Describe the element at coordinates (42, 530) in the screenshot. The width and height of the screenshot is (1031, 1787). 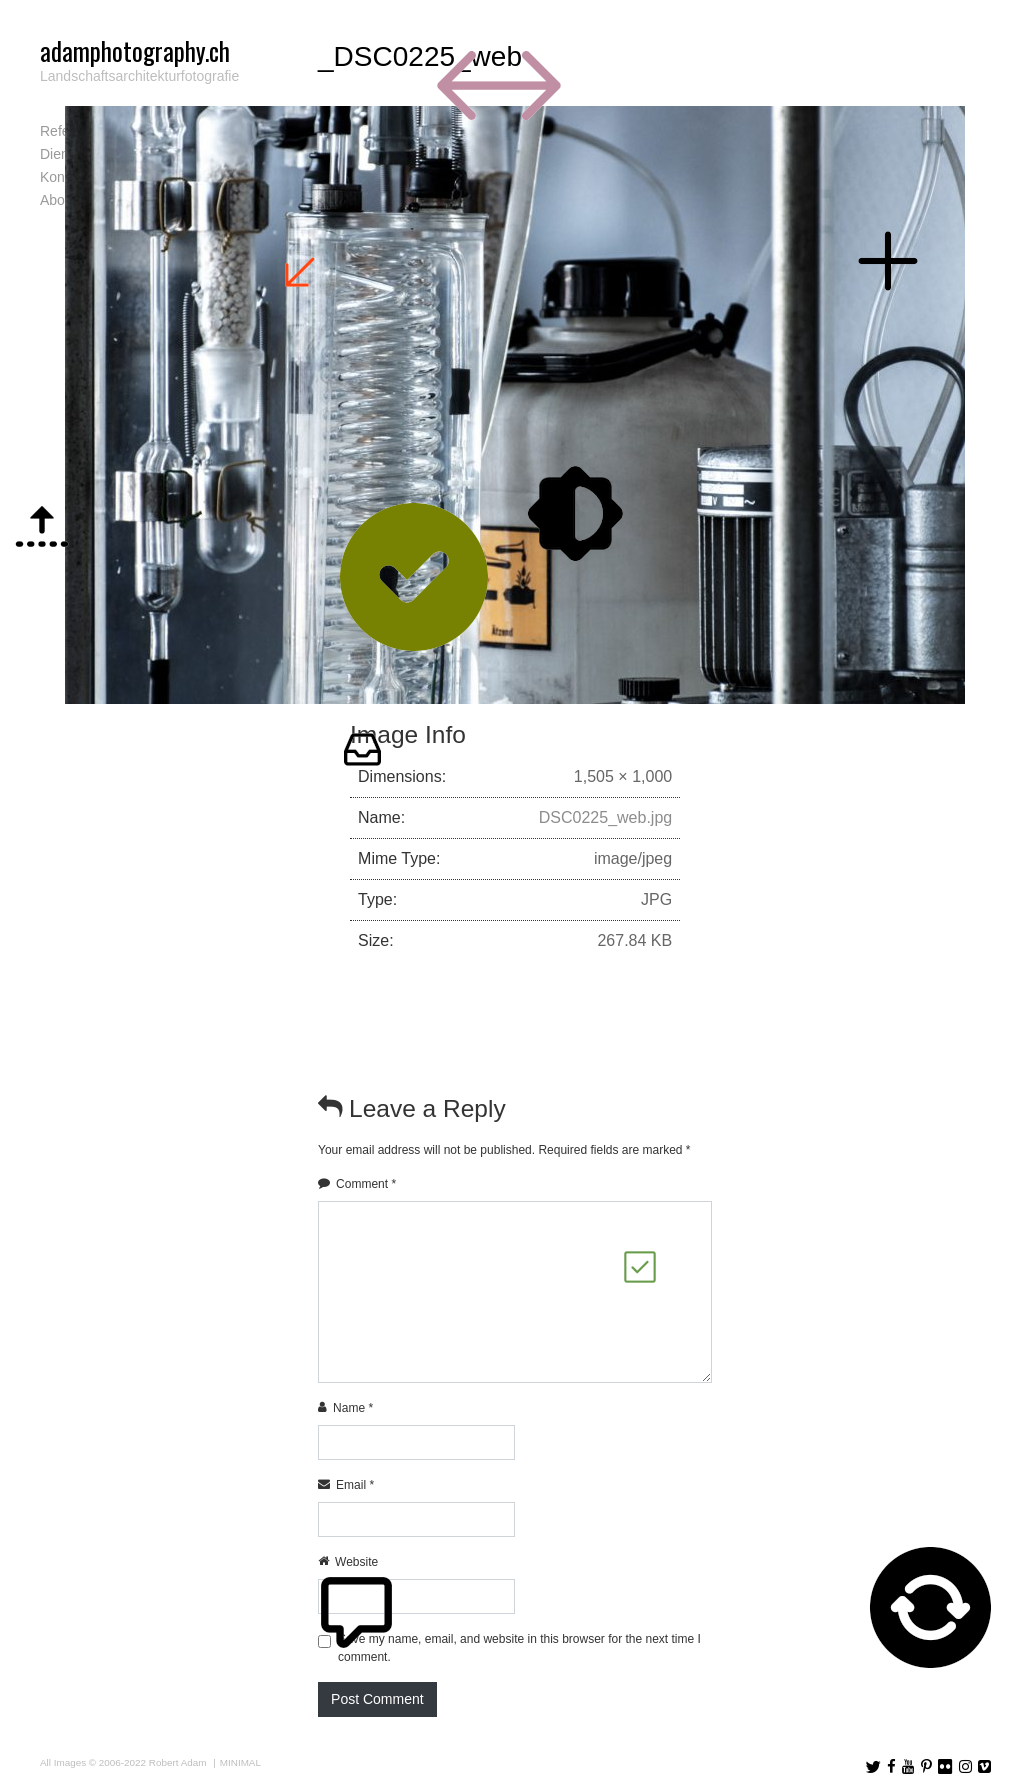
I see `collapse content upward` at that location.